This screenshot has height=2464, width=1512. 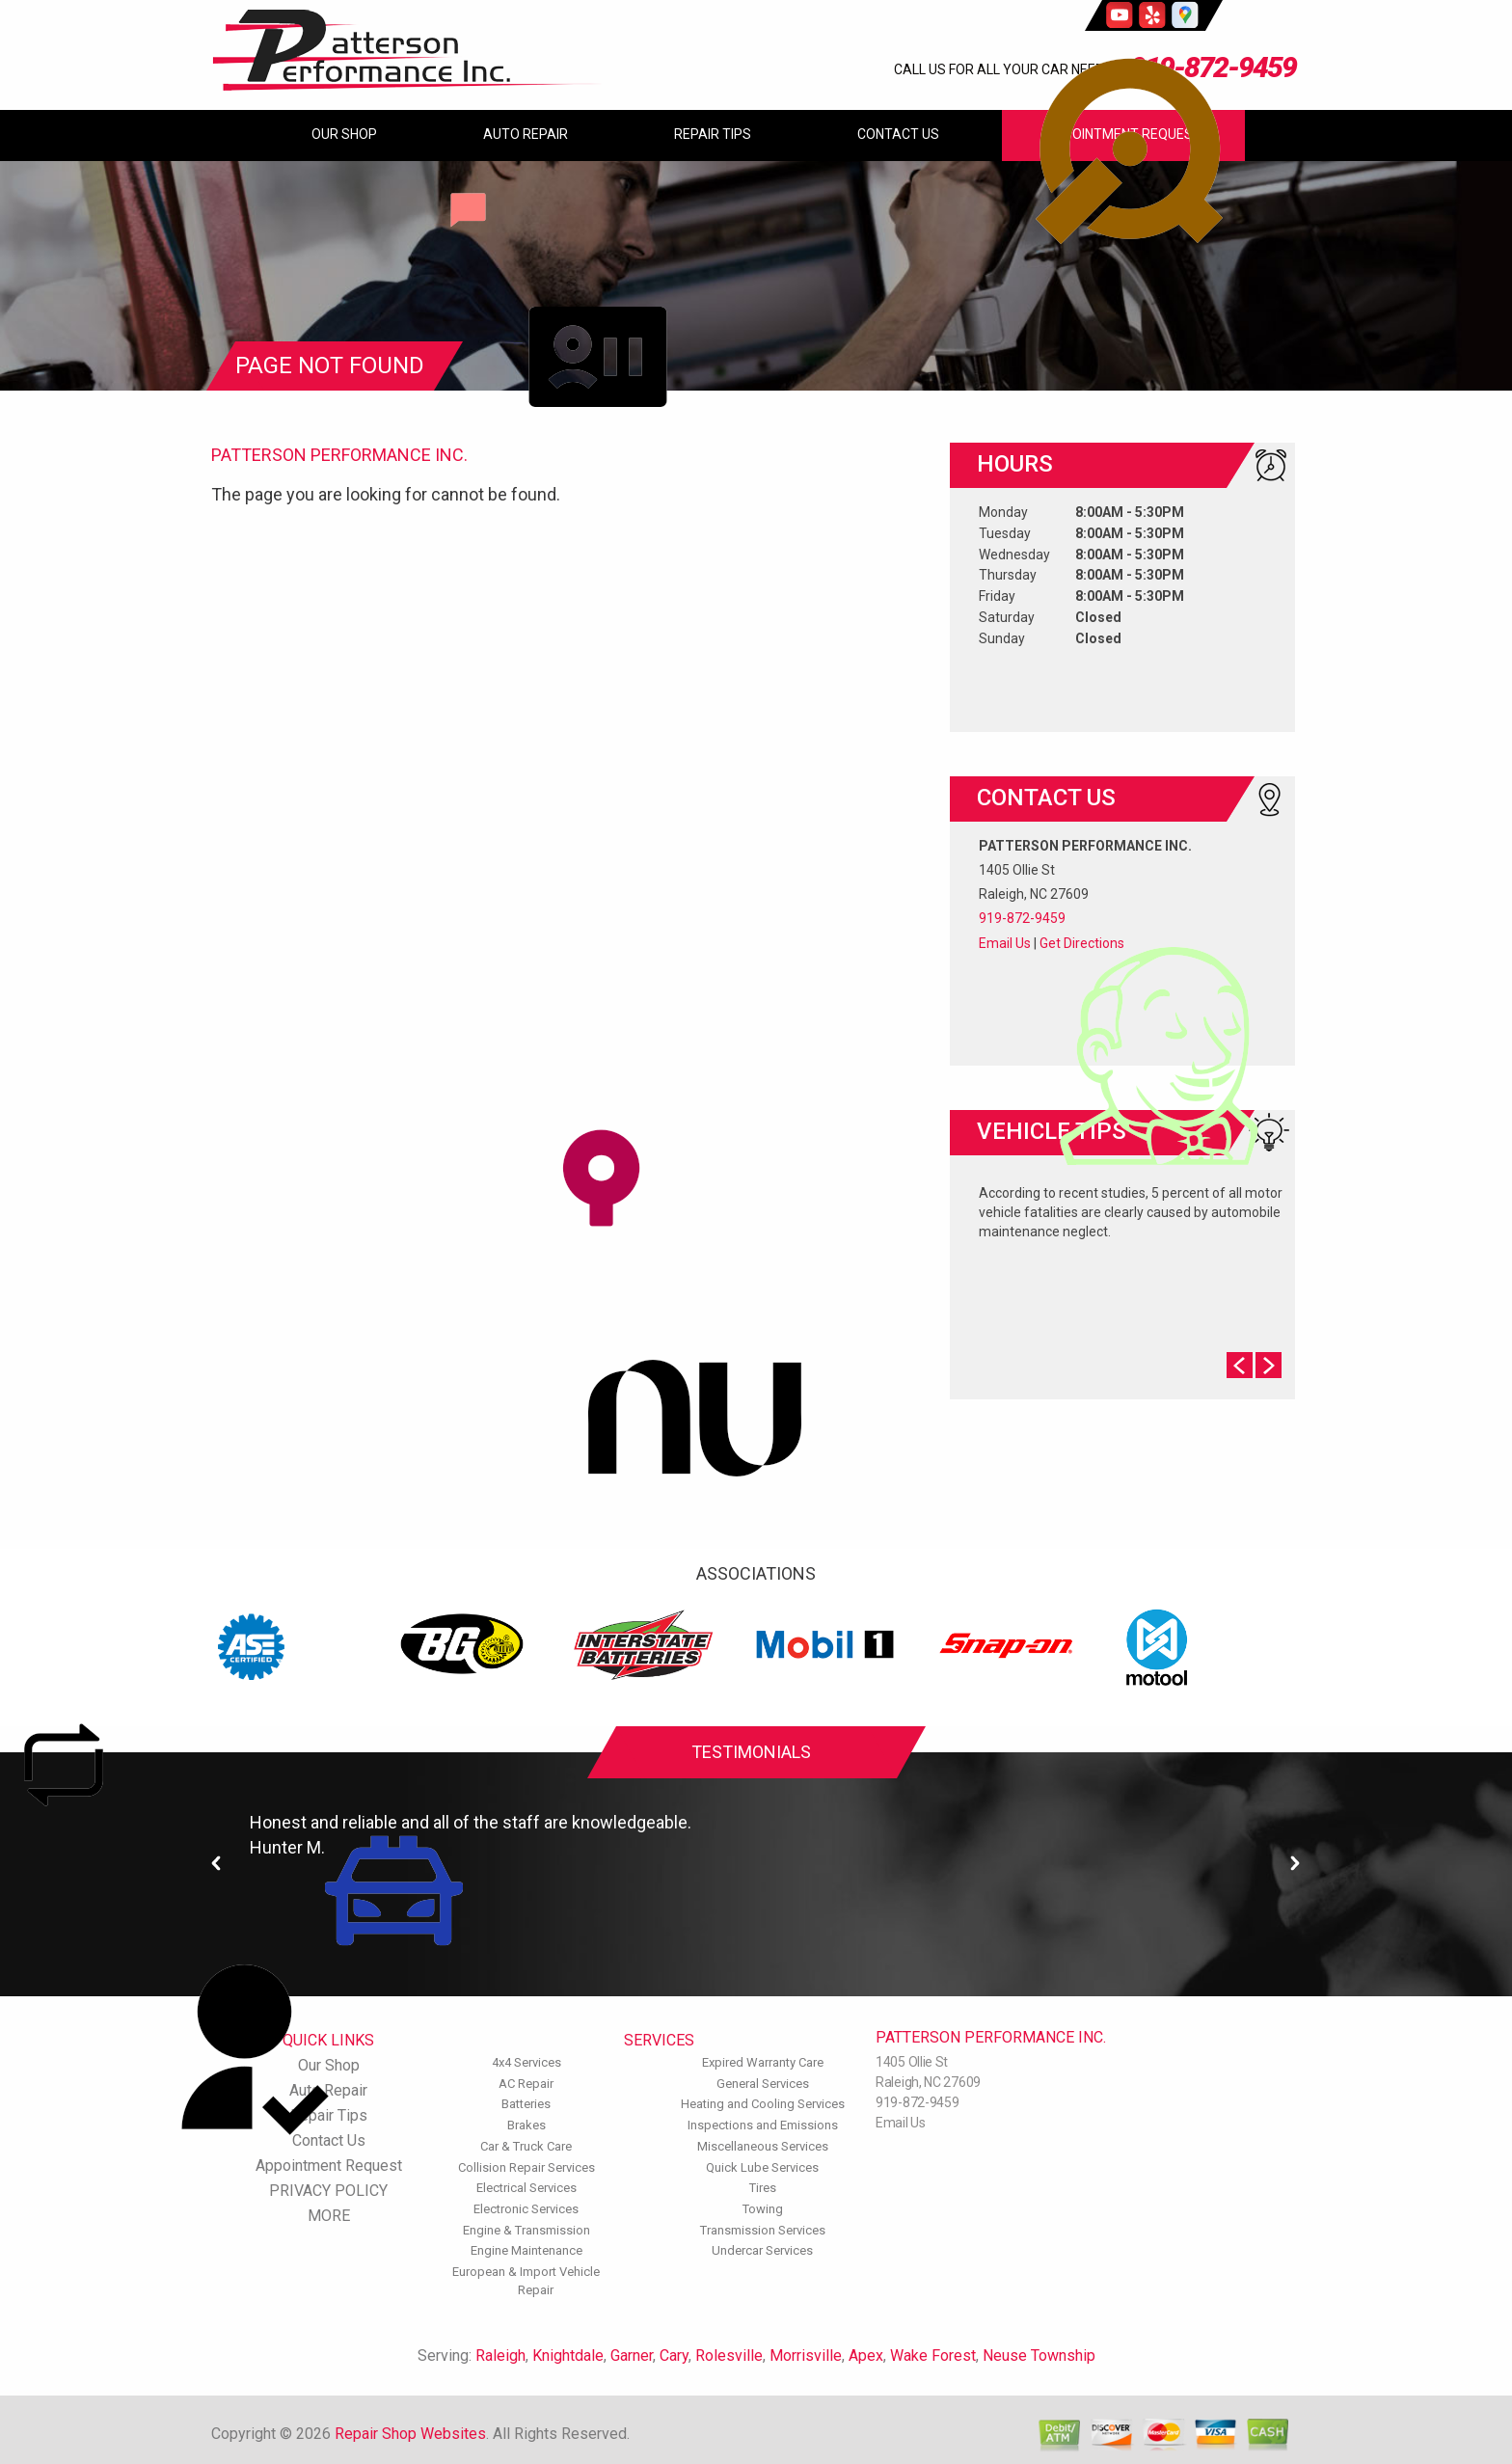 I want to click on jenkins CI/CD automation server logo, so click(x=1159, y=1056).